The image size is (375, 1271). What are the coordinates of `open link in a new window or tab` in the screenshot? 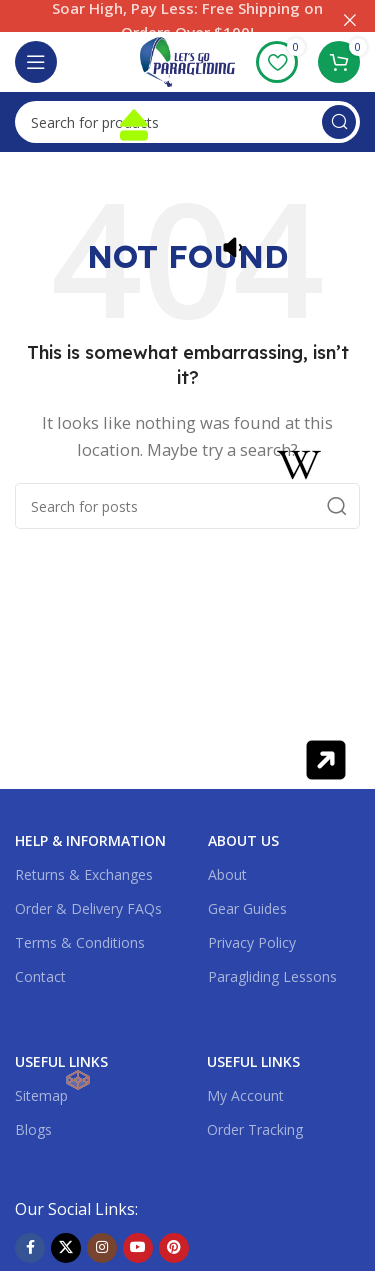 It's located at (326, 760).